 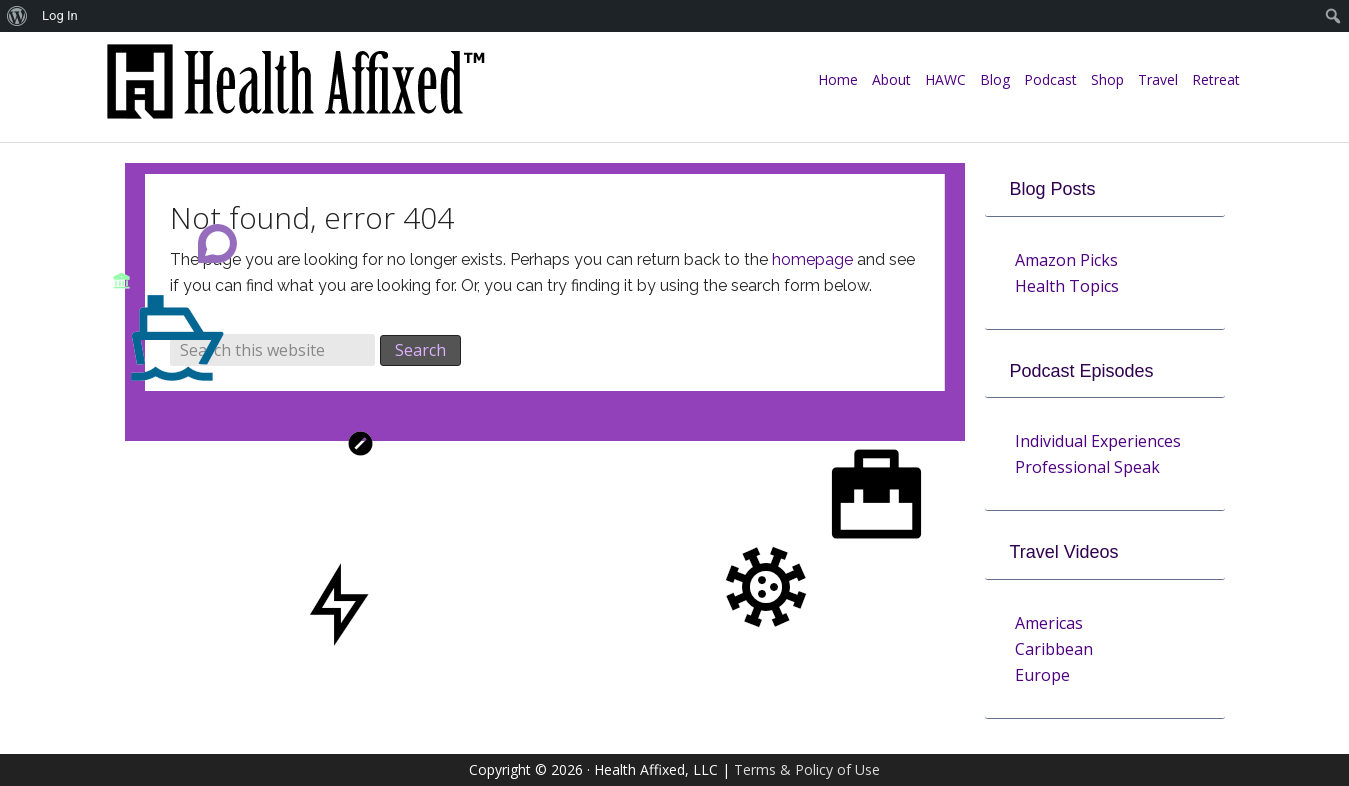 I want to click on indicates virus or infection detected, so click(x=766, y=587).